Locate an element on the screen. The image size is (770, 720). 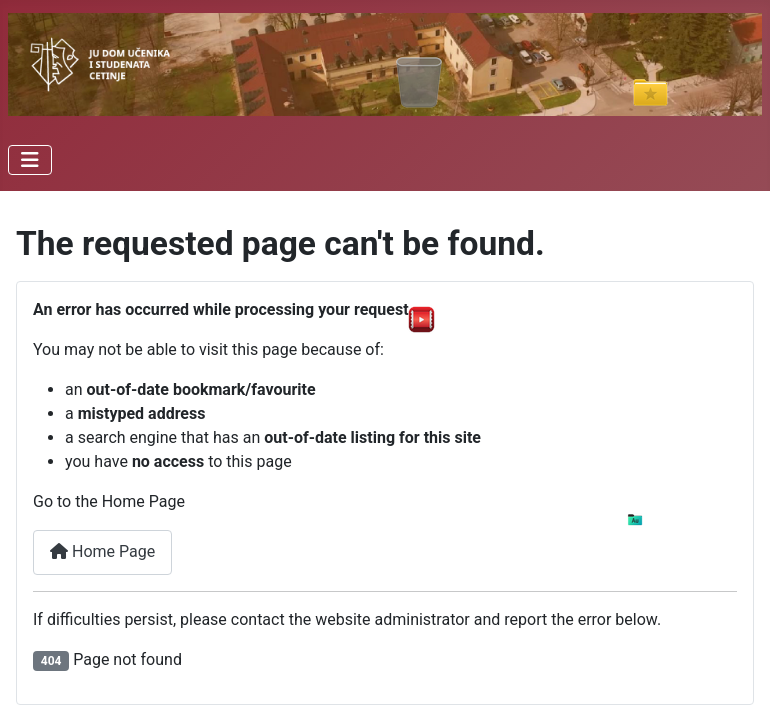
access your bookmarked or favorite files is located at coordinates (650, 92).